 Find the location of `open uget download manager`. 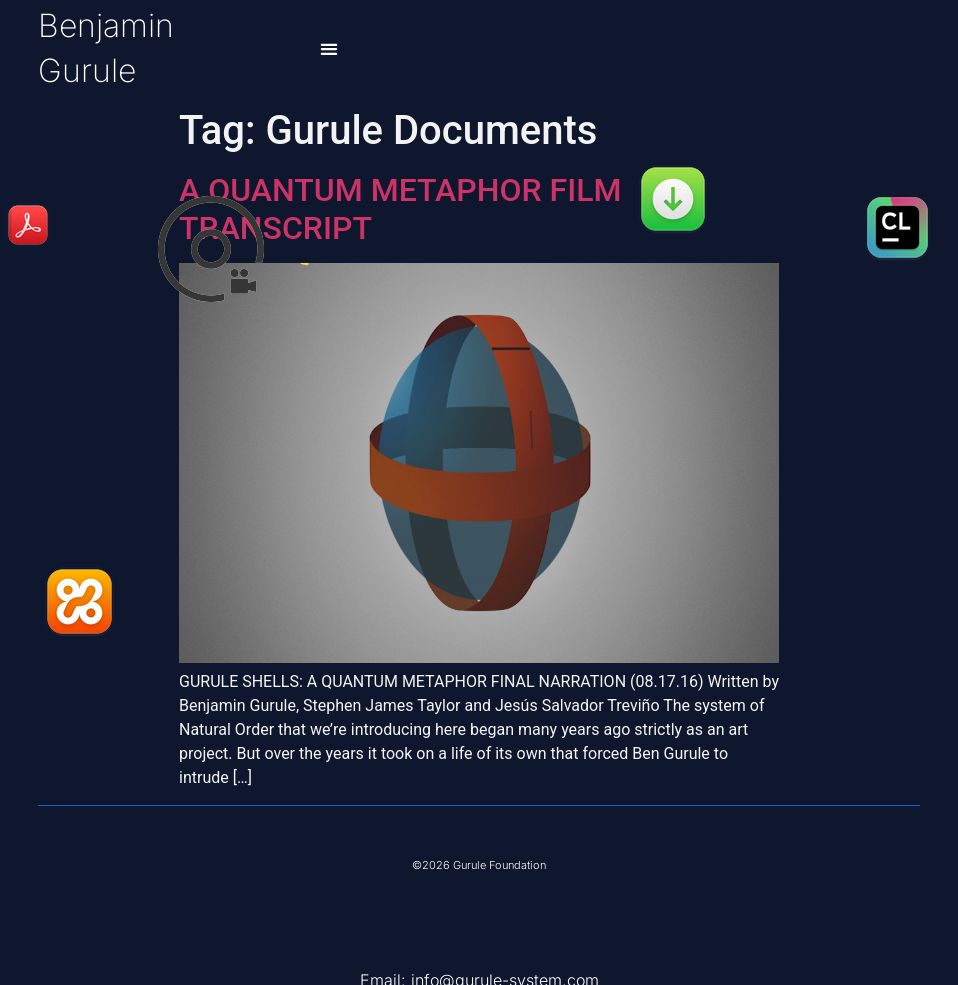

open uget download manager is located at coordinates (673, 199).